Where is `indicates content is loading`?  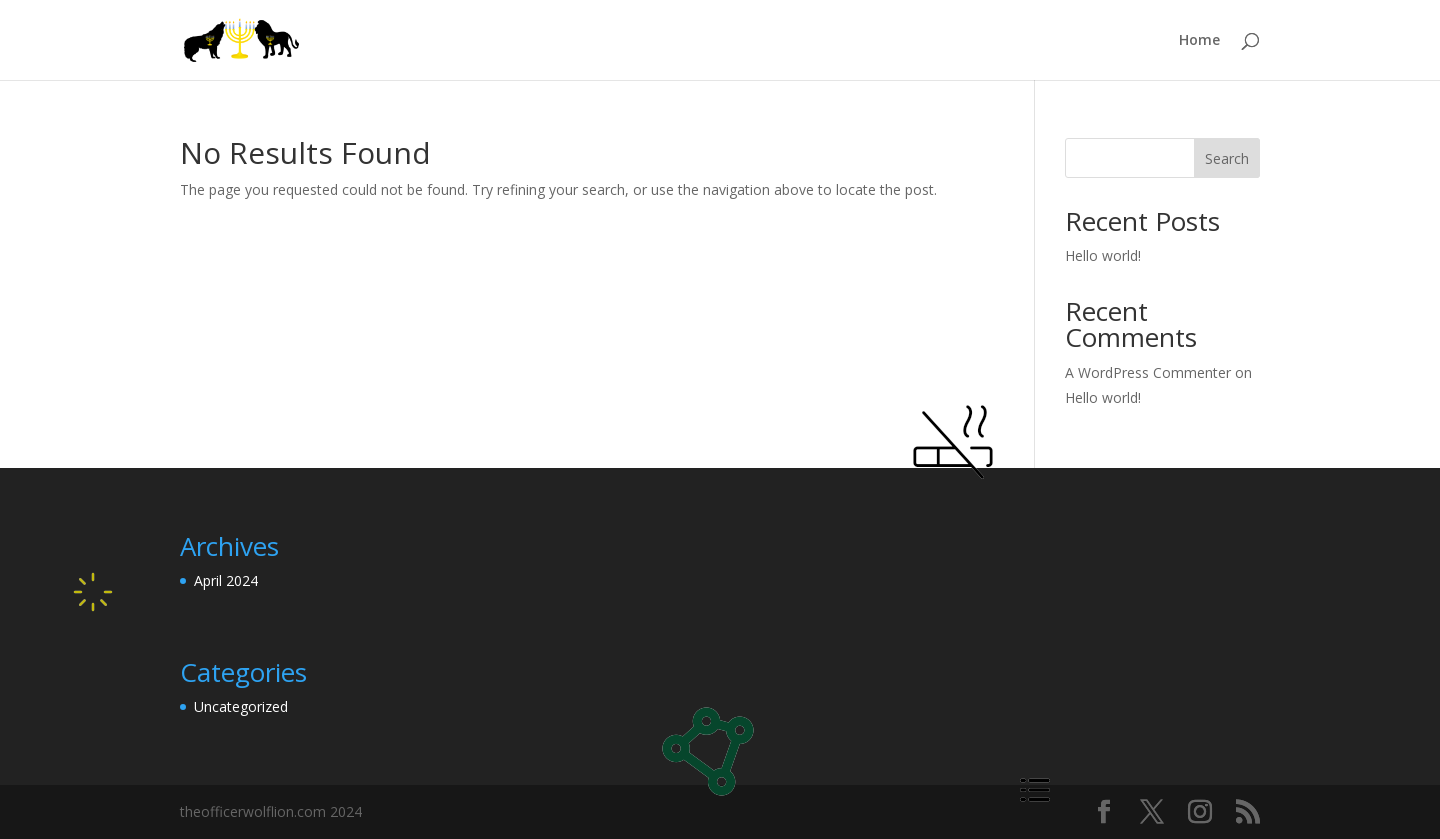 indicates content is loading is located at coordinates (93, 592).